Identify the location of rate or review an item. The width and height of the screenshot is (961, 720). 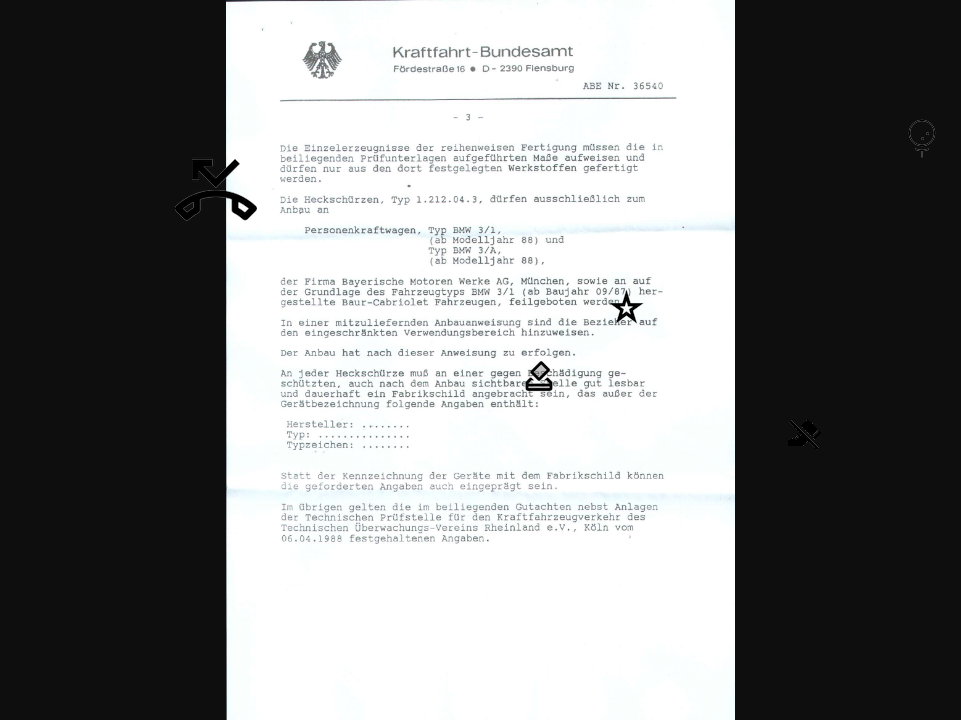
(626, 306).